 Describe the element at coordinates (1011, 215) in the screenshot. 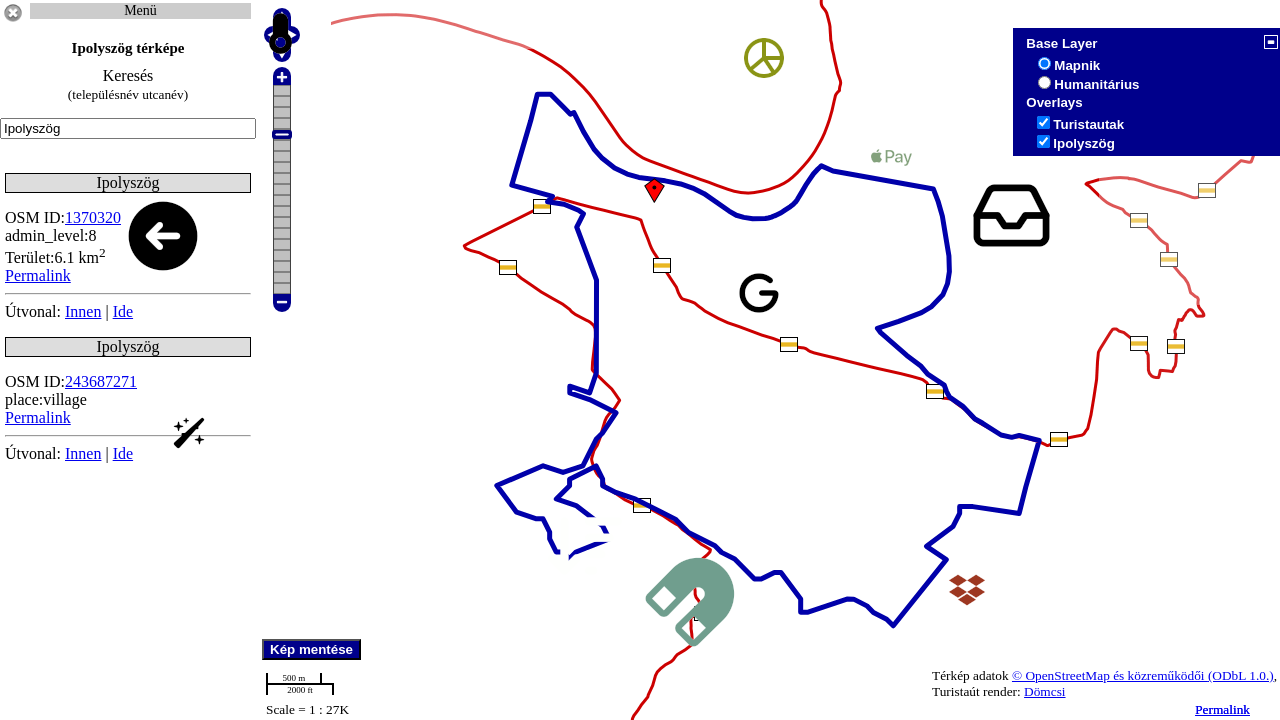

I see `view your inbox` at that location.